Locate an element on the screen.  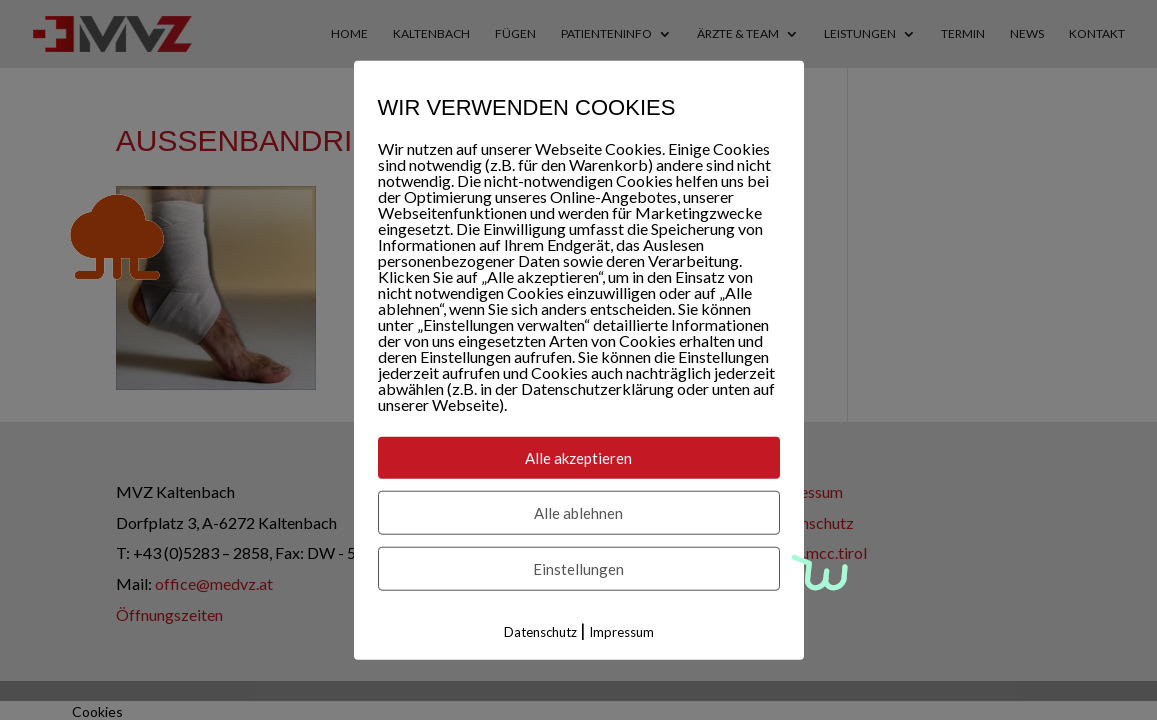
access cloud computing services is located at coordinates (117, 237).